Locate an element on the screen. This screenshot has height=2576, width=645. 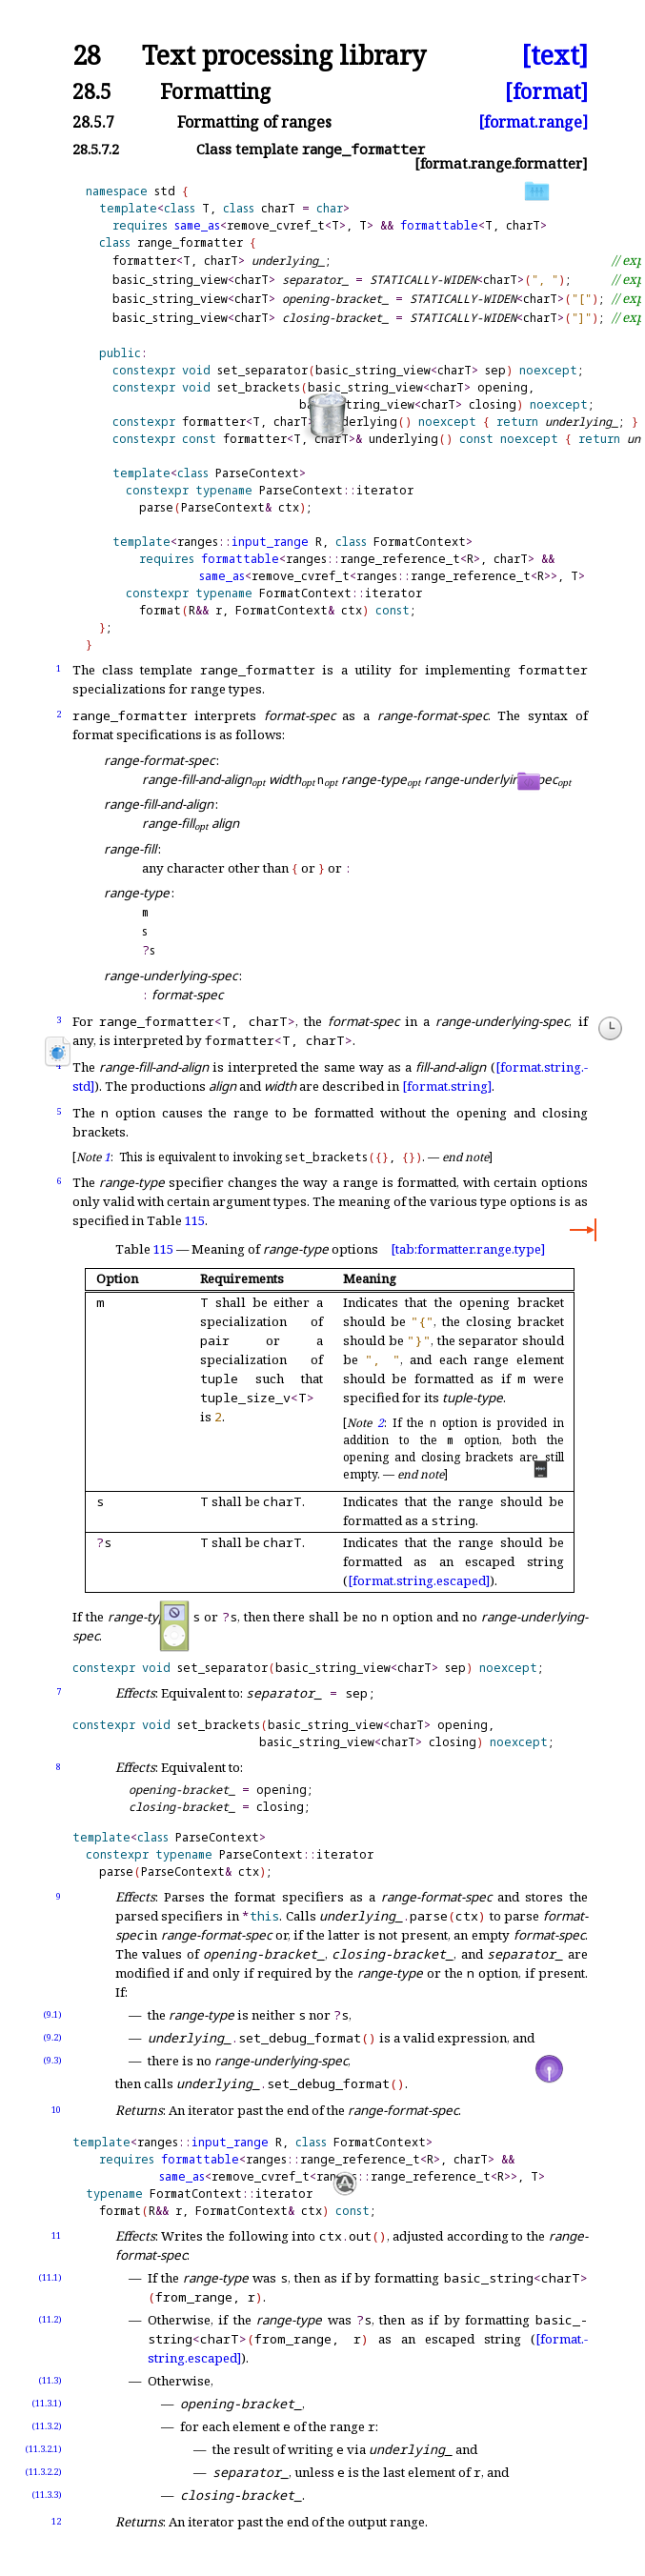
iPod mini device not connected or unavailable is located at coordinates (174, 1626).